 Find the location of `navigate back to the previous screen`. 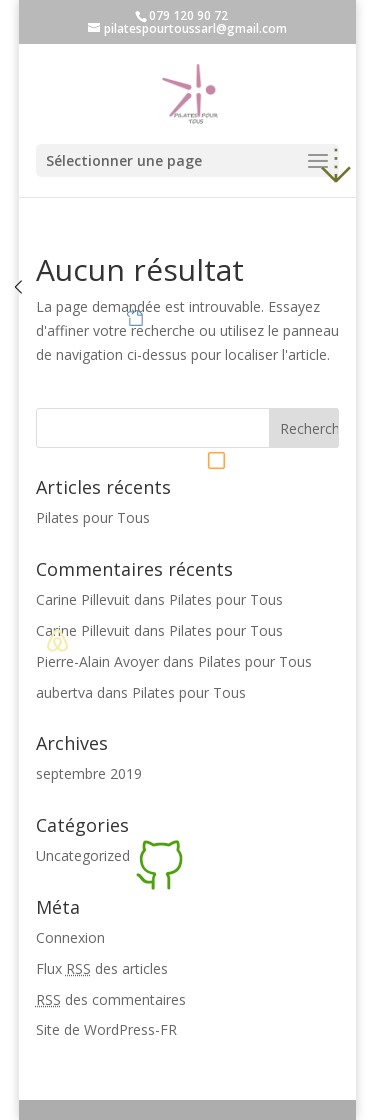

navigate back to the previous screen is located at coordinates (19, 287).